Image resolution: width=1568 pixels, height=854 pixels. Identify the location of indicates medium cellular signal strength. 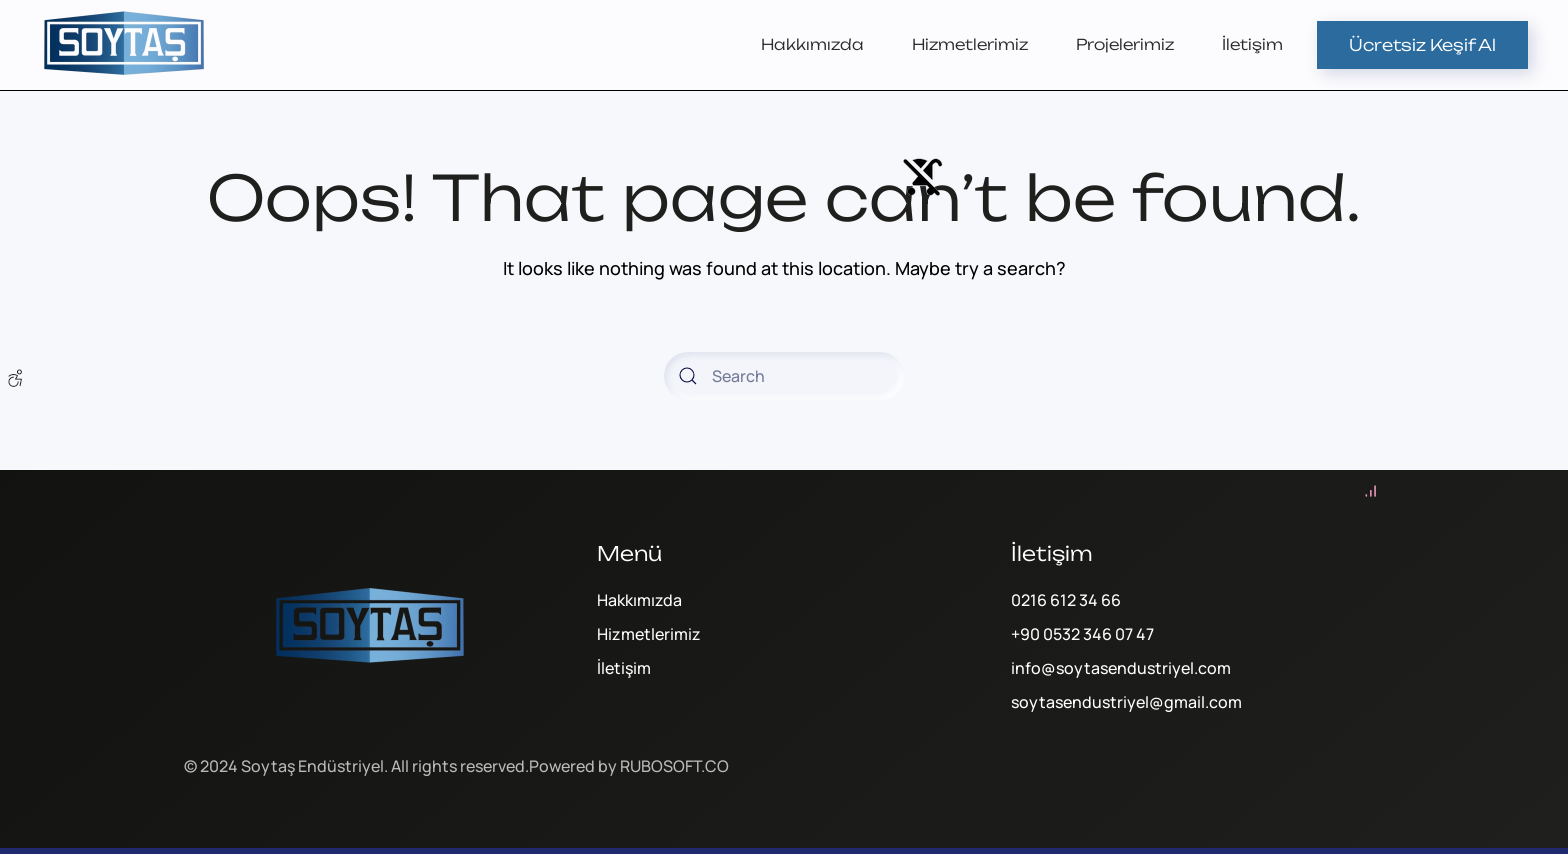
(1376, 488).